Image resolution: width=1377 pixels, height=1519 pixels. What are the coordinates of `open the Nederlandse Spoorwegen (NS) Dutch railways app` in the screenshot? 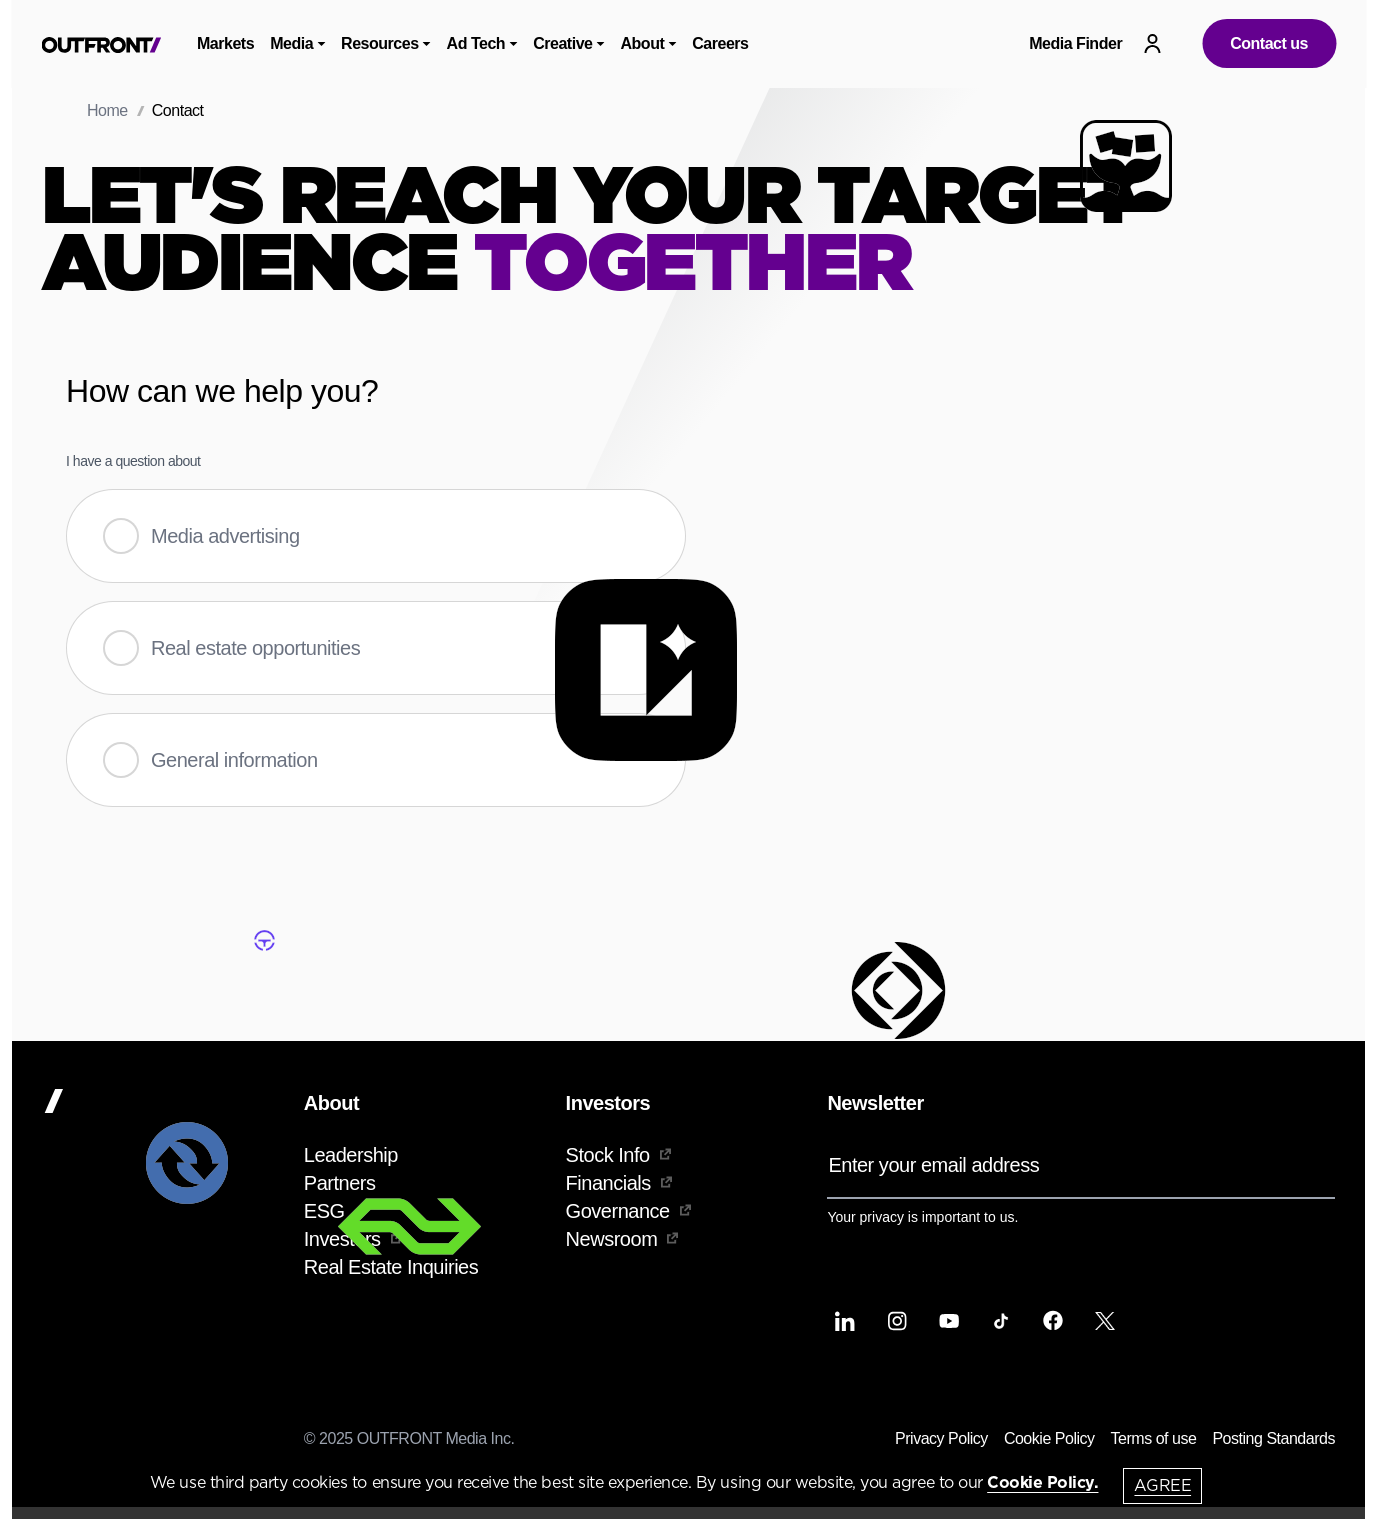 It's located at (409, 1226).